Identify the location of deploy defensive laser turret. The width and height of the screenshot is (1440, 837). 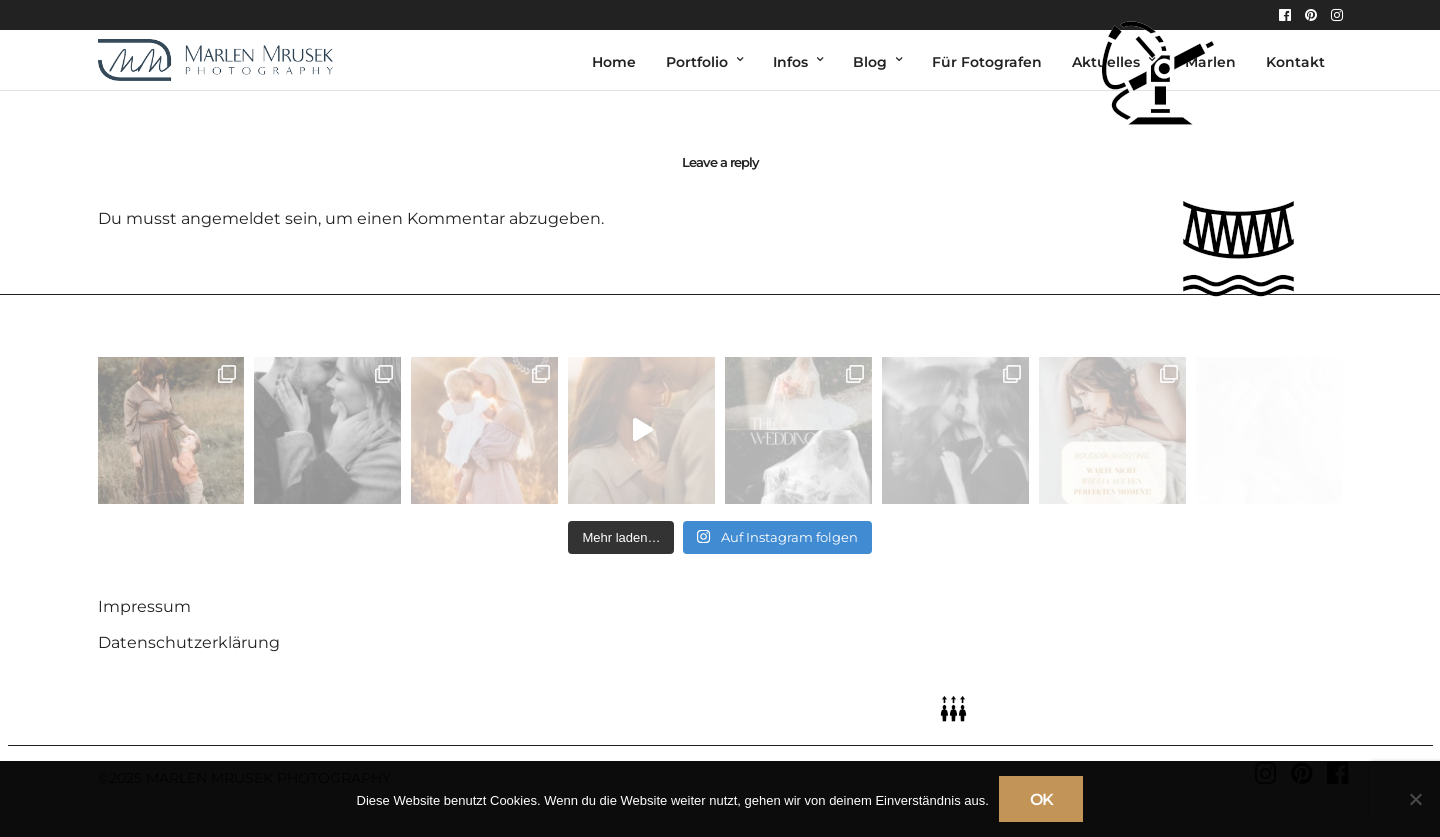
(1158, 73).